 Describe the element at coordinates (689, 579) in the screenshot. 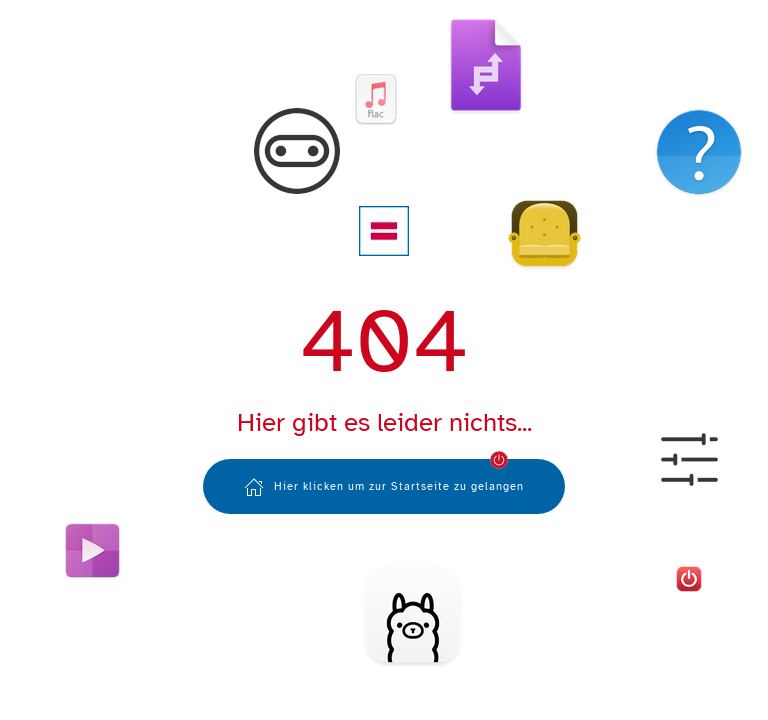

I see `shut down or power off the device` at that location.